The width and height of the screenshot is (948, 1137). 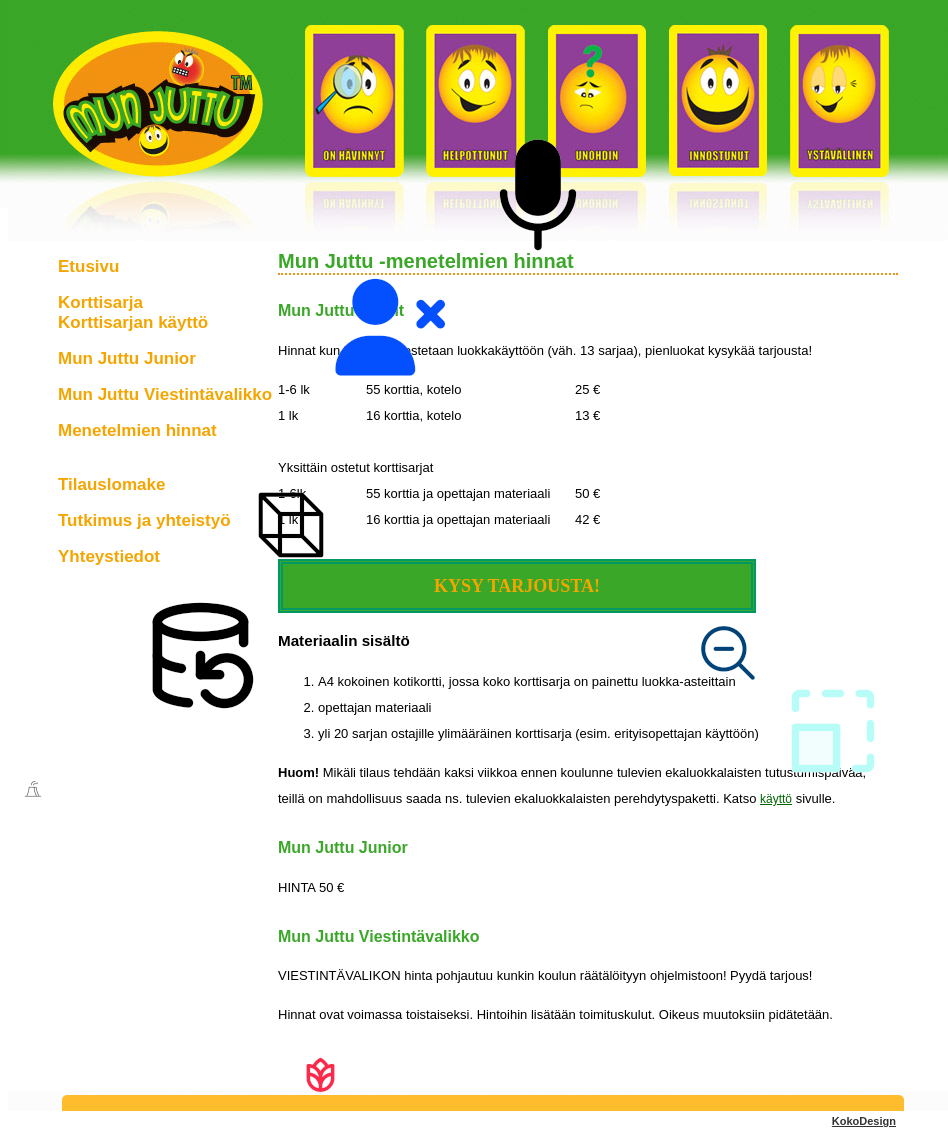 What do you see at coordinates (387, 326) in the screenshot?
I see `remove a user or contact` at bounding box center [387, 326].